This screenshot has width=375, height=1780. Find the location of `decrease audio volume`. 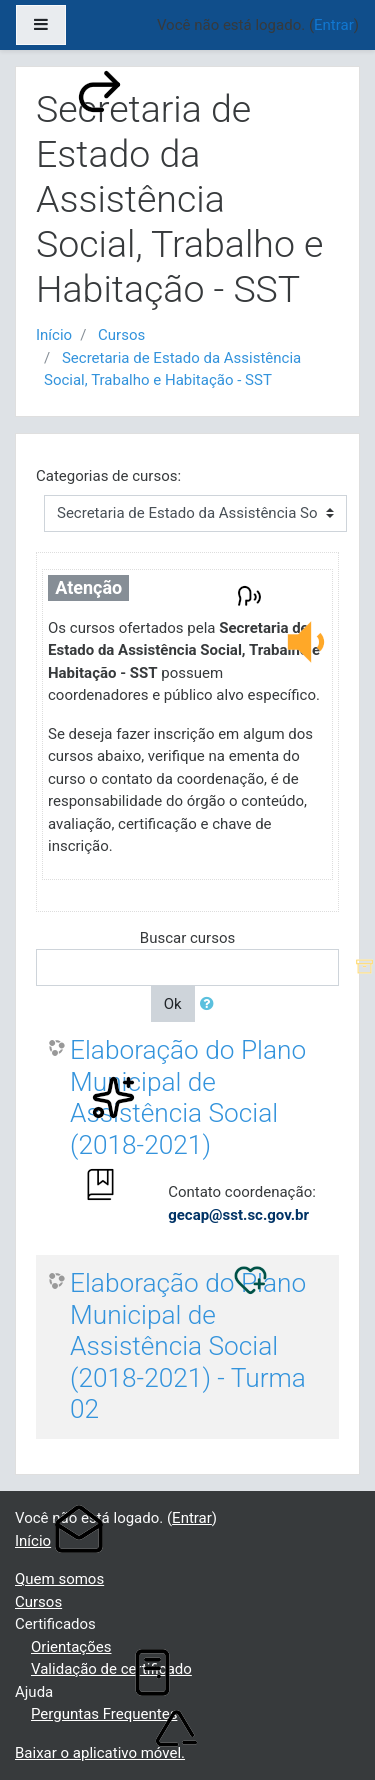

decrease audio volume is located at coordinates (306, 642).